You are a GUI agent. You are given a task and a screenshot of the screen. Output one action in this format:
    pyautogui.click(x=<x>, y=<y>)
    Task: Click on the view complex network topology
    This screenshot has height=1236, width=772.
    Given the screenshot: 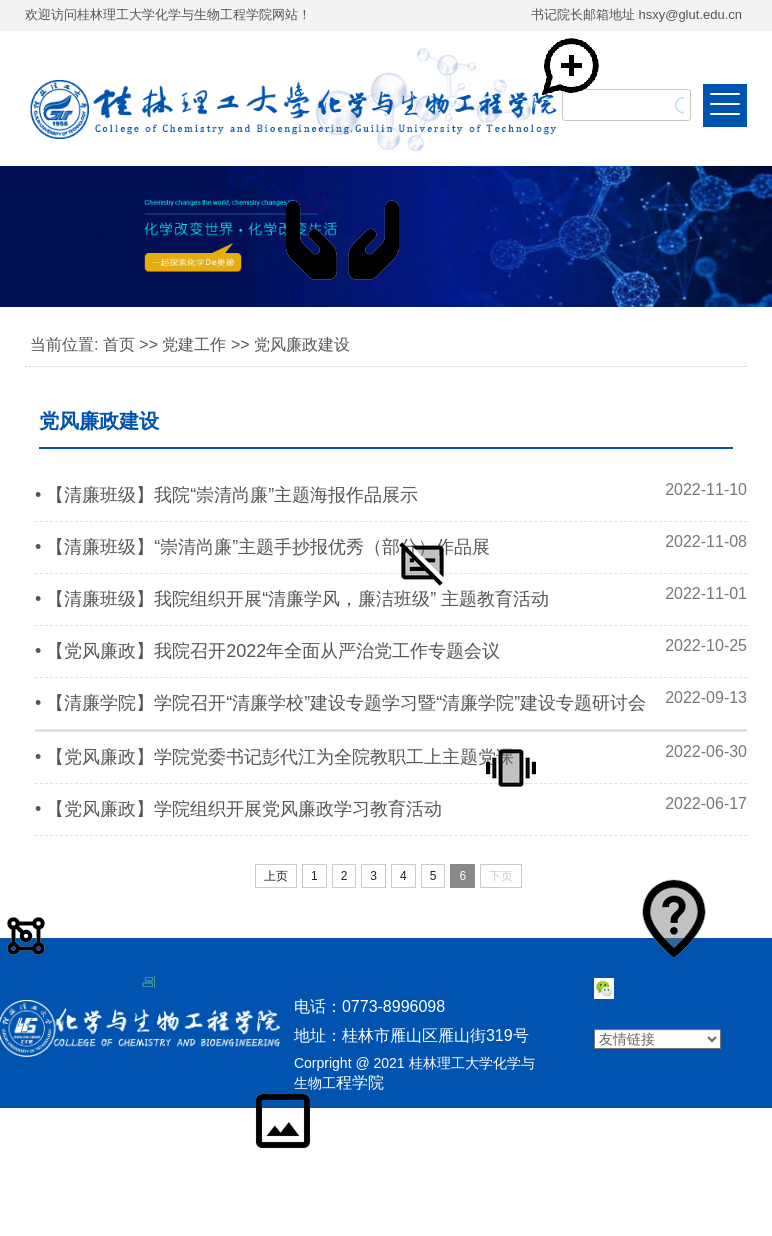 What is the action you would take?
    pyautogui.click(x=26, y=936)
    